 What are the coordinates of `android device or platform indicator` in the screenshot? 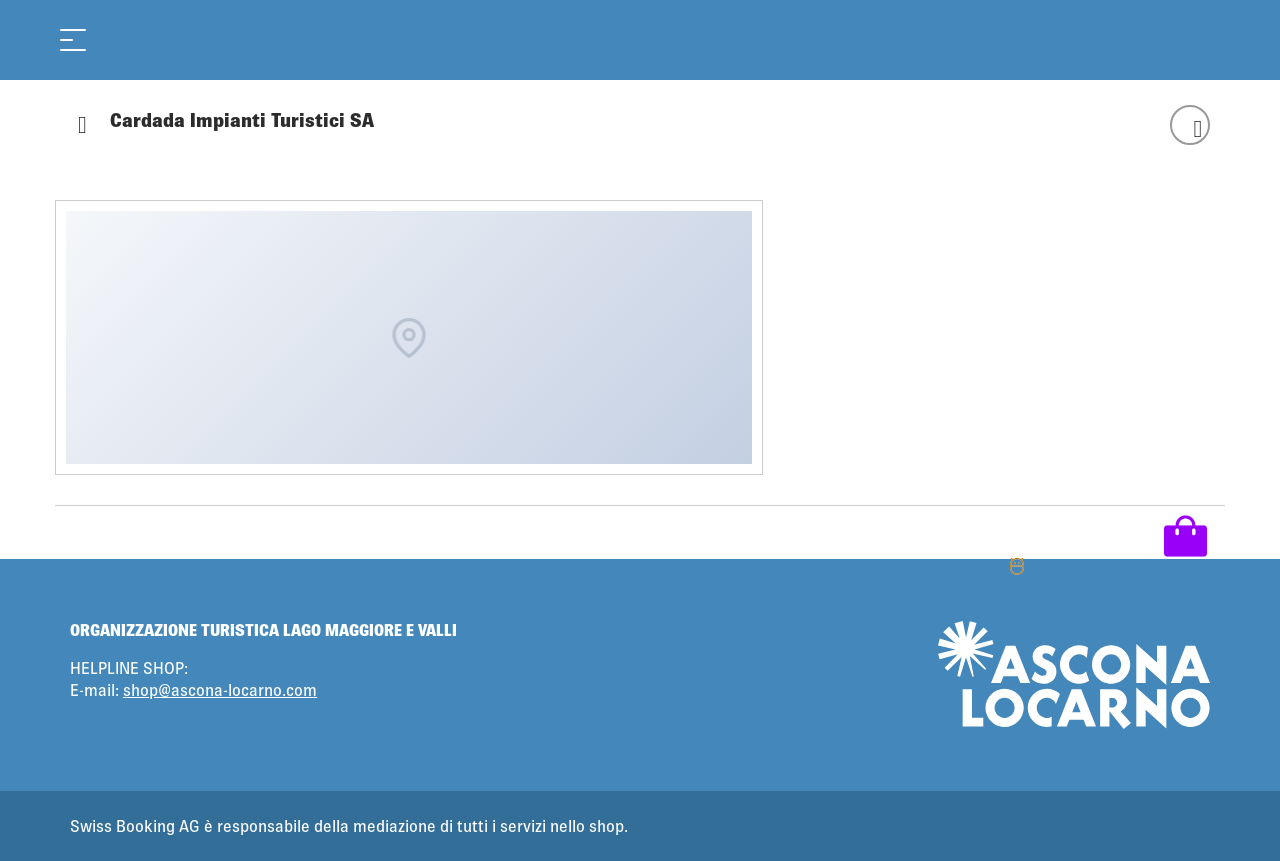 It's located at (1017, 566).